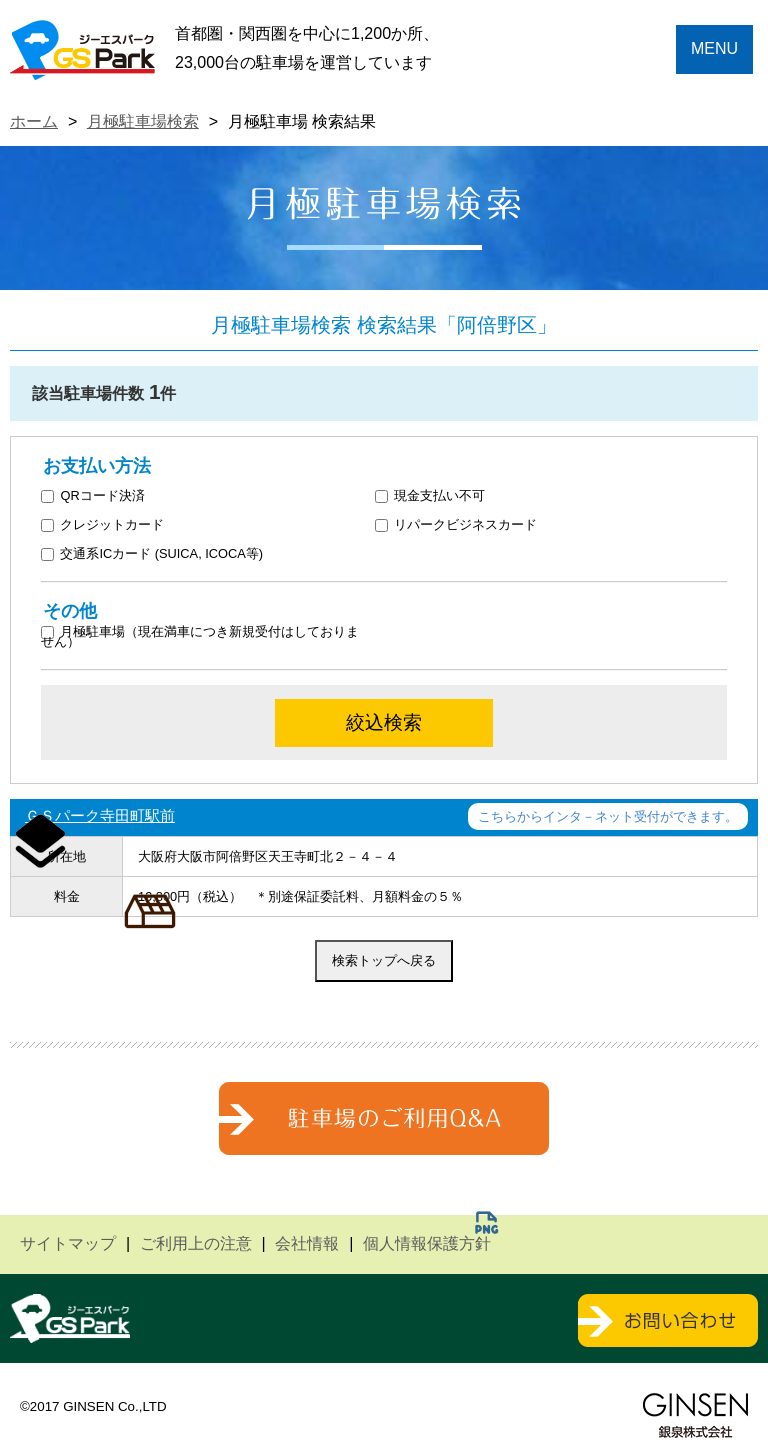  I want to click on toggle map layers or overlays, so click(40, 842).